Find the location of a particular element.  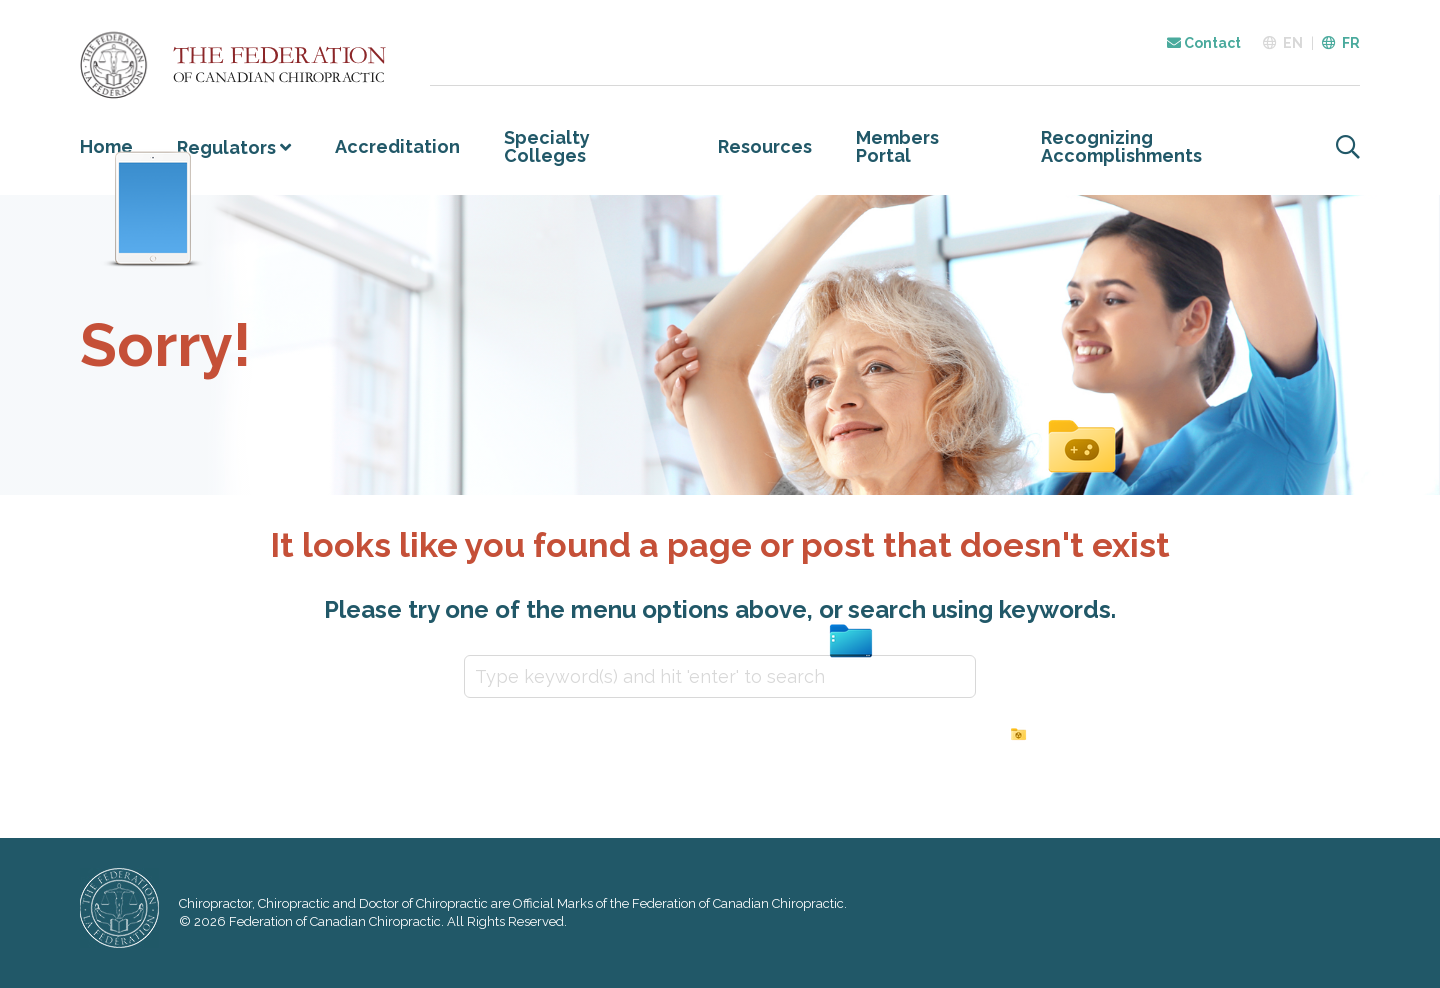

open unity project files folder is located at coordinates (1018, 734).